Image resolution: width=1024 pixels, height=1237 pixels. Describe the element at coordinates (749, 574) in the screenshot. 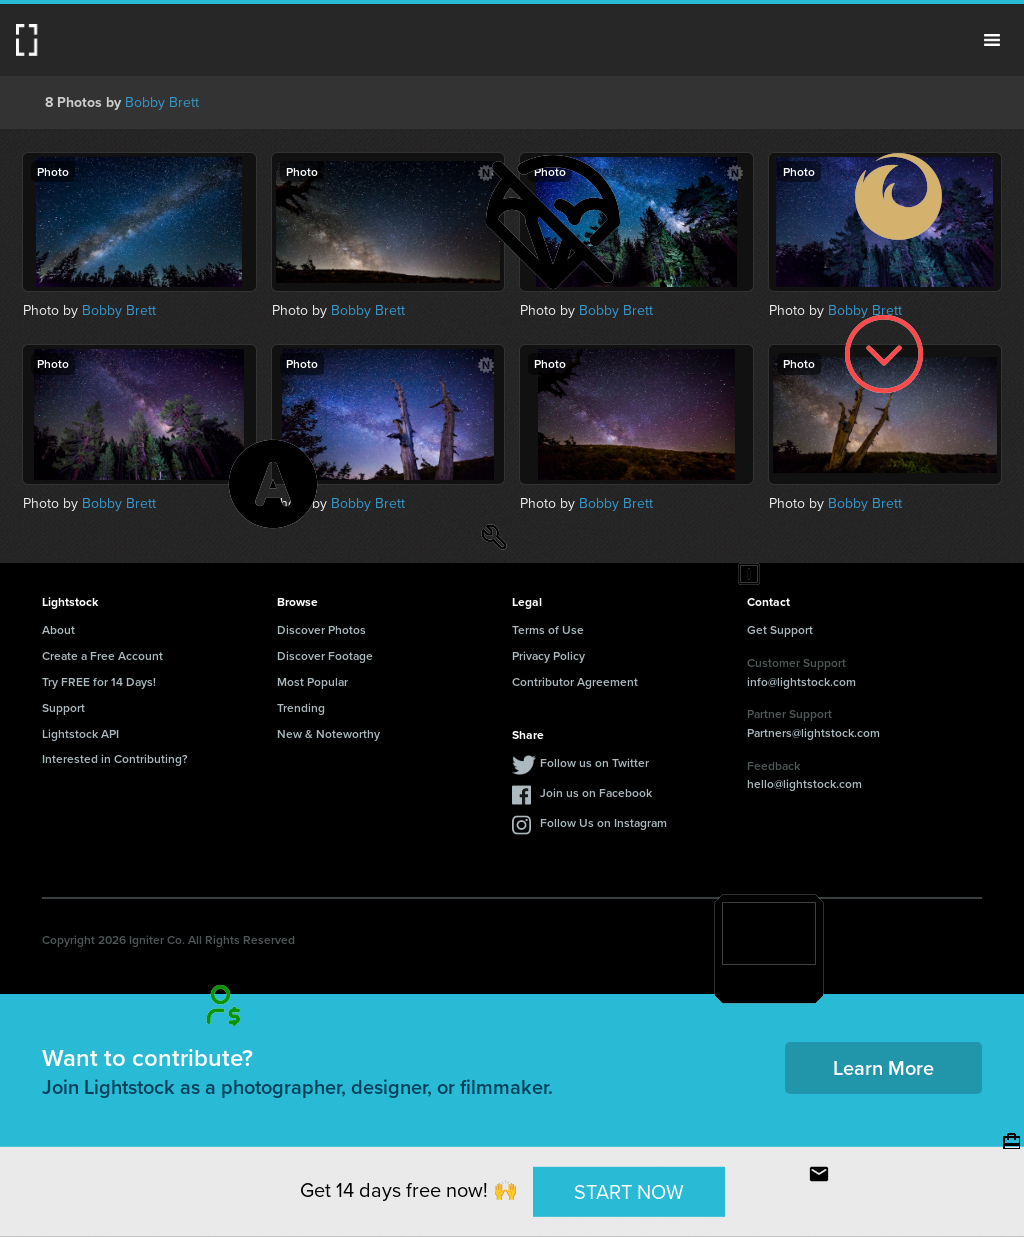

I see `access information or details` at that location.